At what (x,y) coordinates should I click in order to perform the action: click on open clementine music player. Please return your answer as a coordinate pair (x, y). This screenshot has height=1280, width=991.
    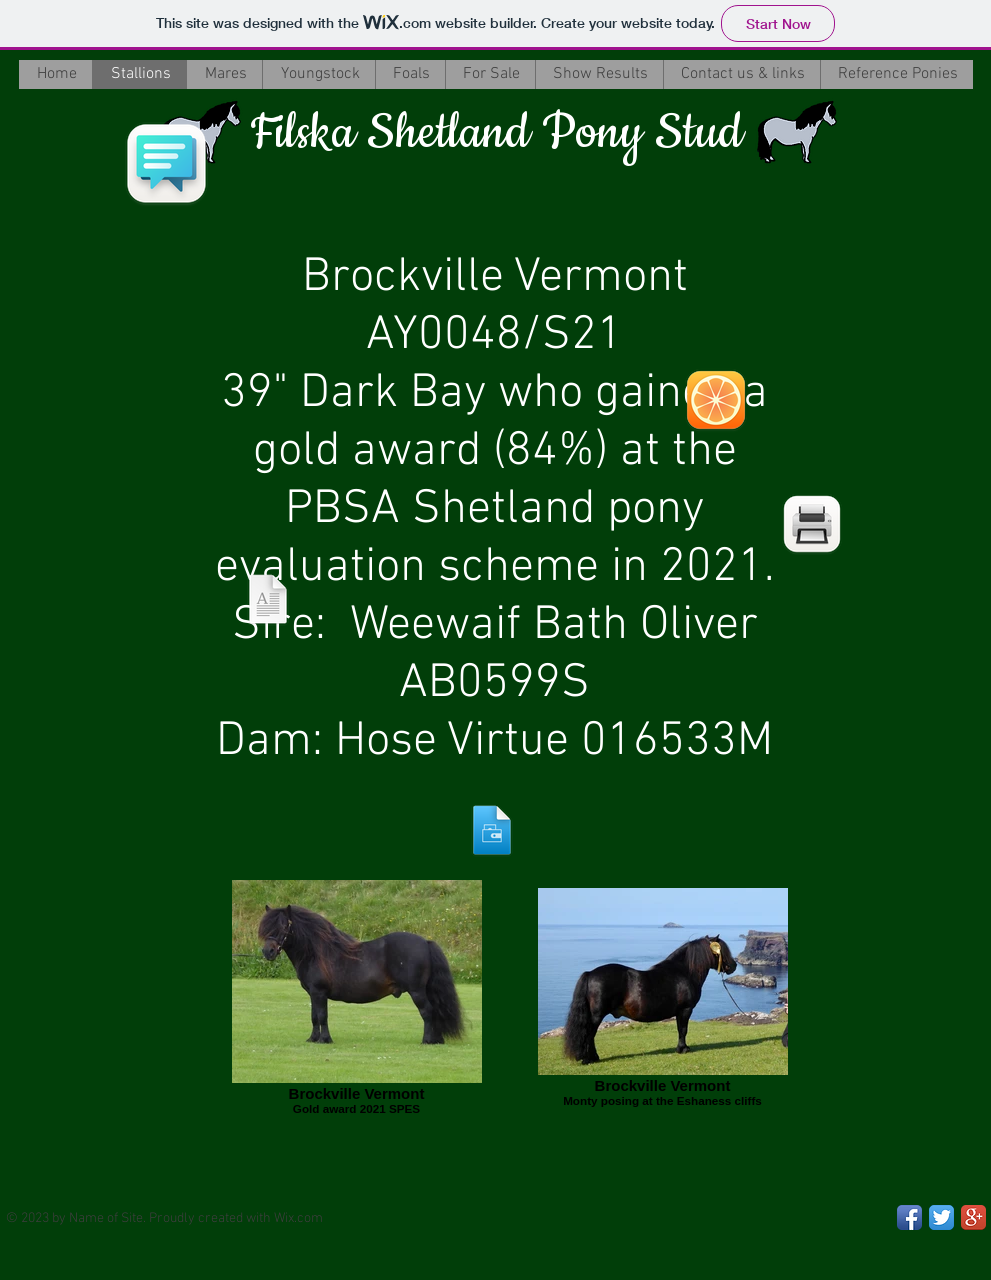
    Looking at the image, I should click on (716, 400).